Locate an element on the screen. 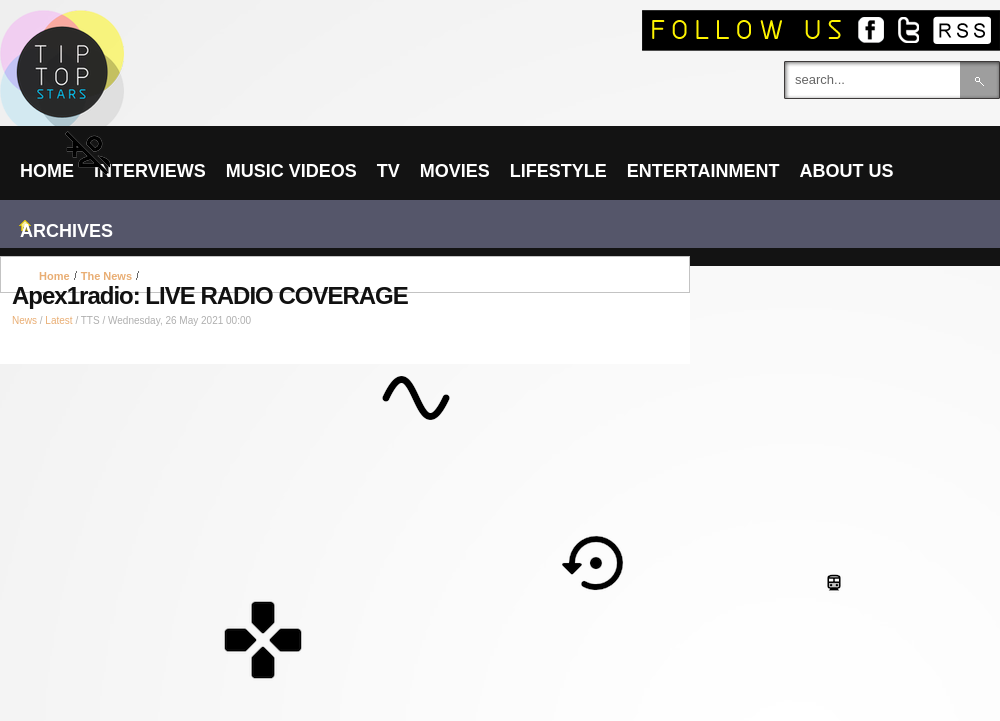 This screenshot has width=1000, height=721. audio or sound wave visualization is located at coordinates (416, 398).